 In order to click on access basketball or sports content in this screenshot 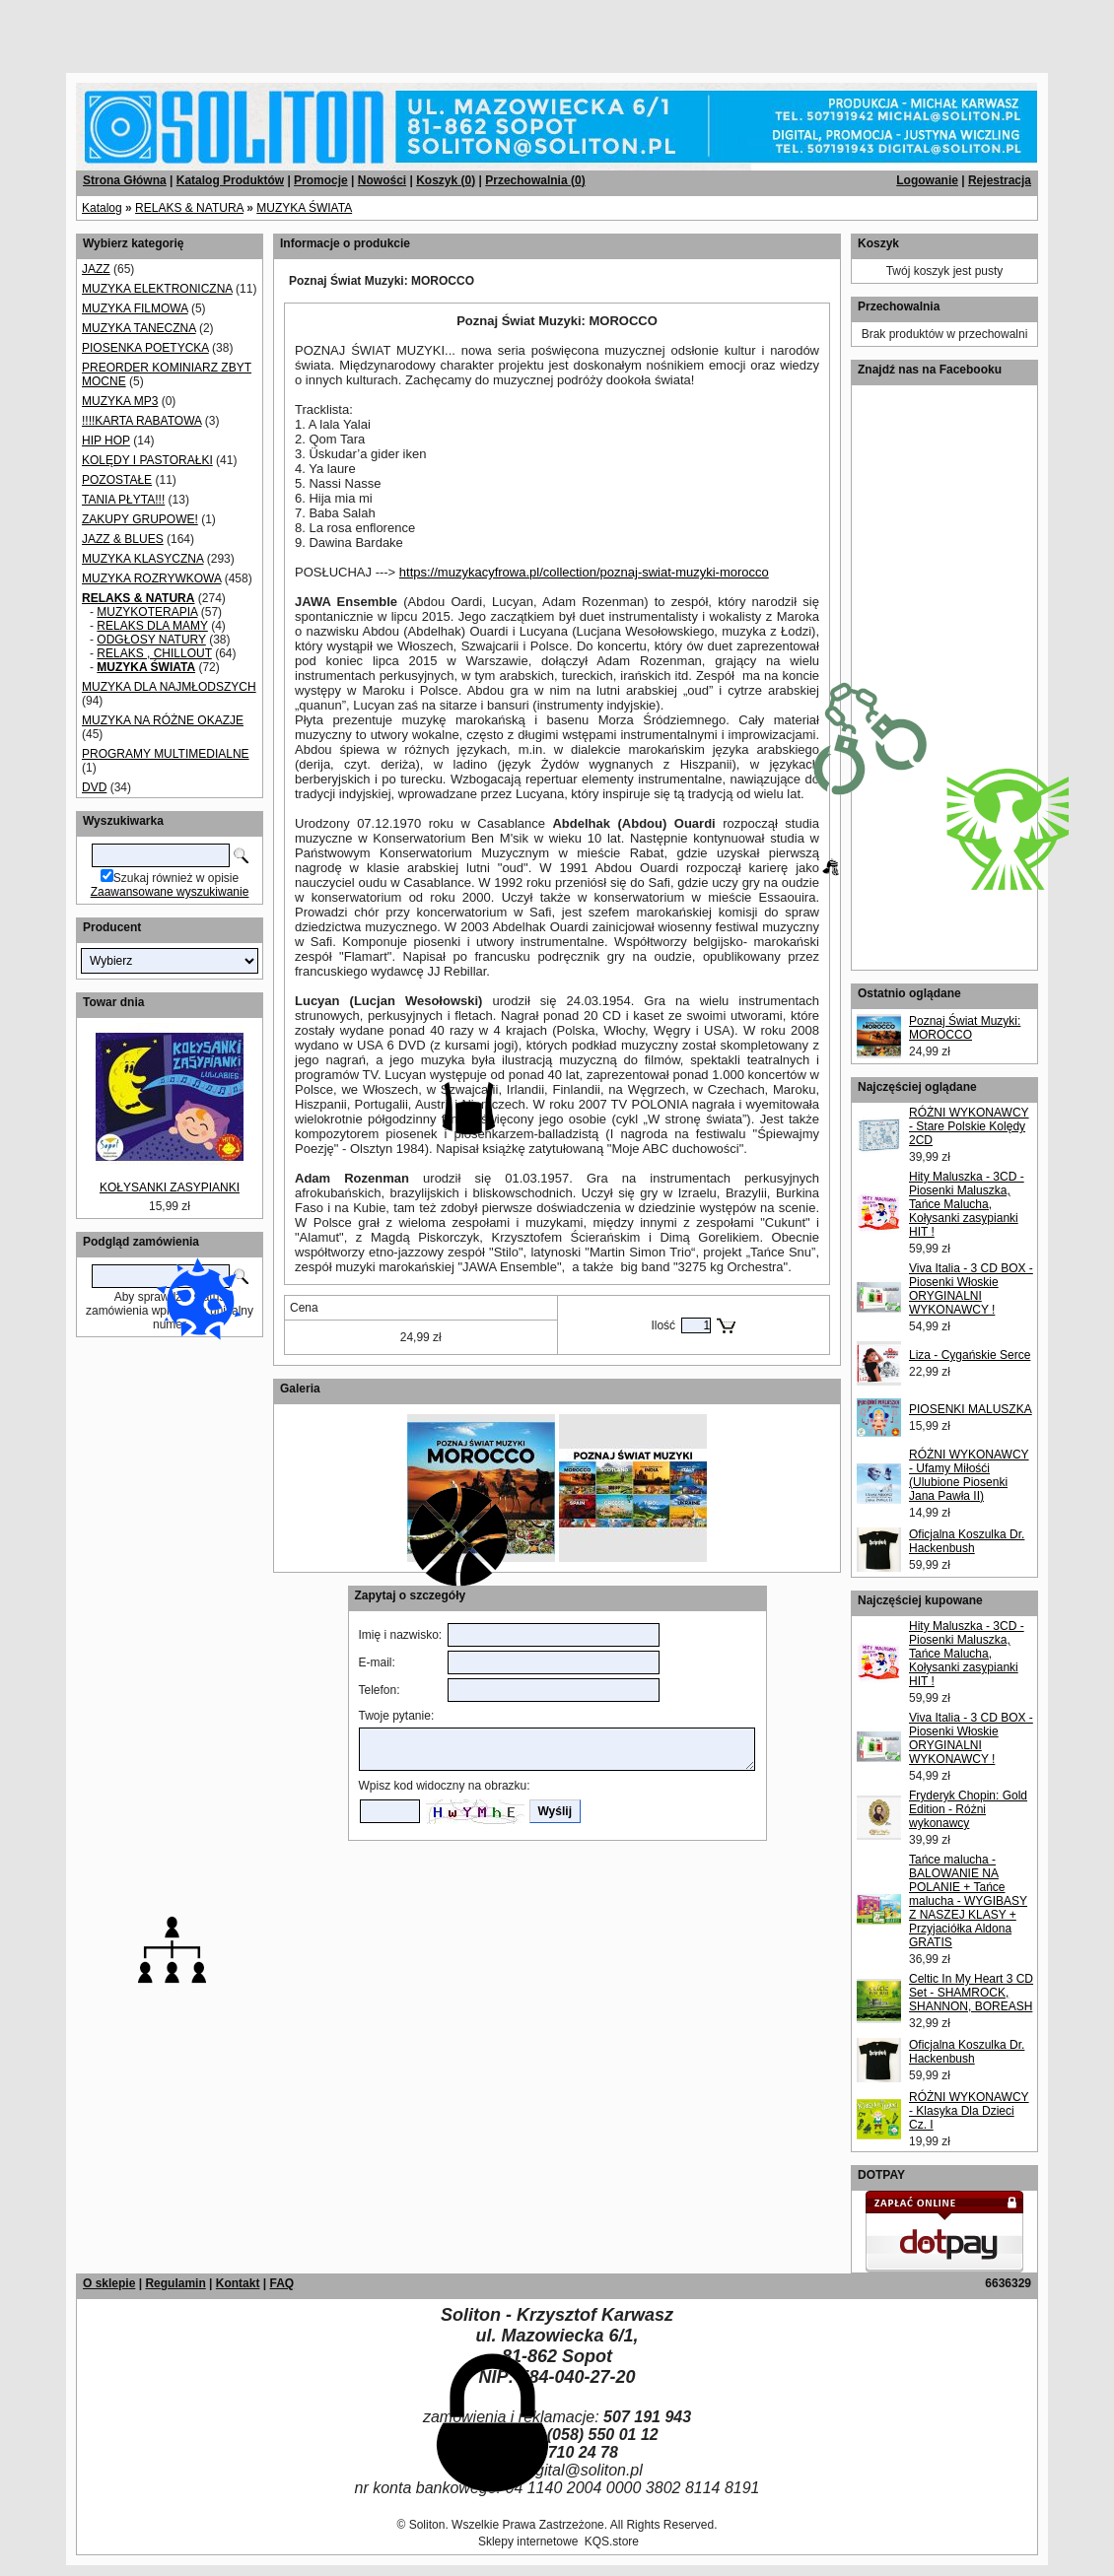, I will do `click(458, 1536)`.